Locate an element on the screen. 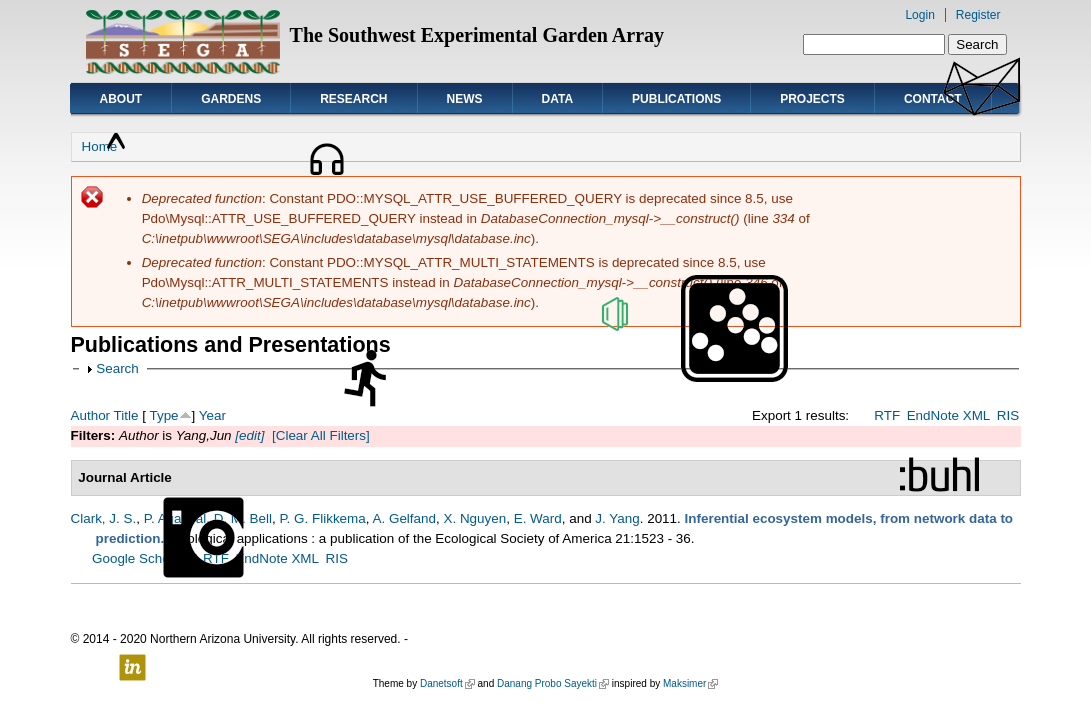  open InVision app is located at coordinates (132, 667).